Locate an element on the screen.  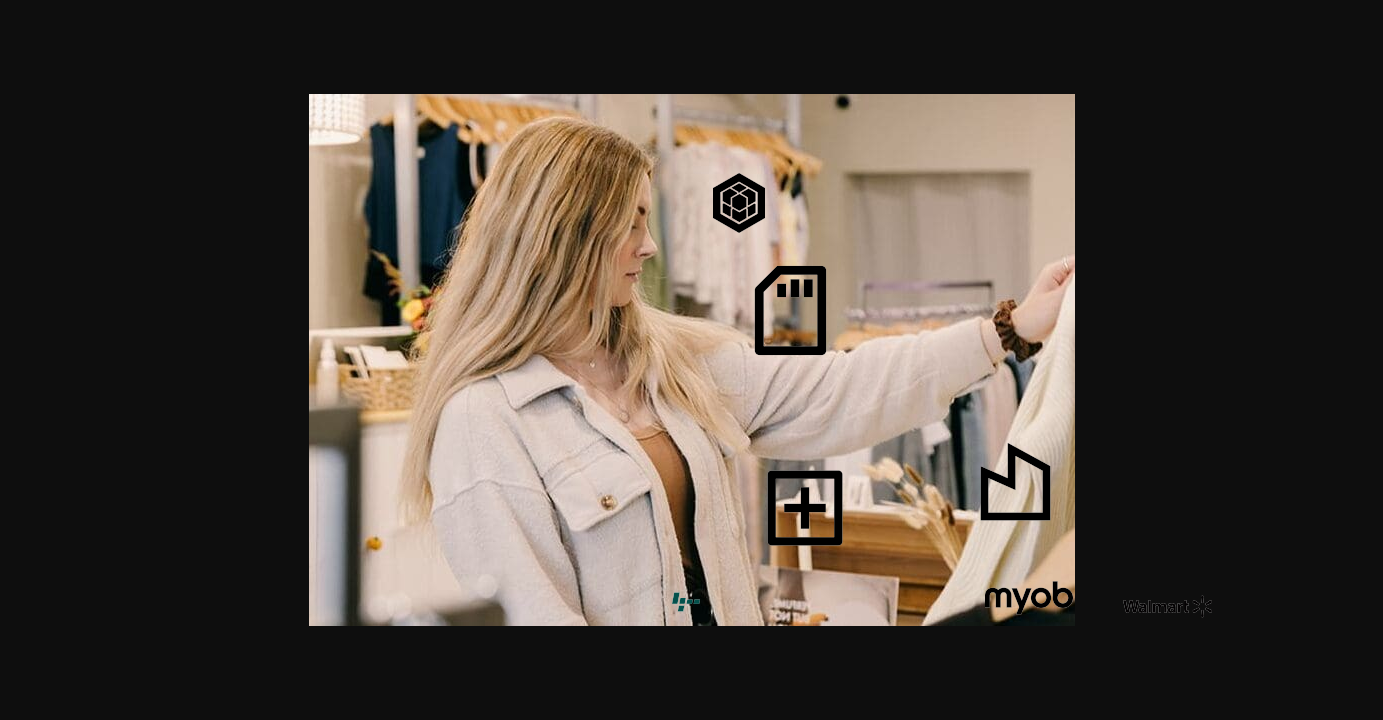
open the Walmart app is located at coordinates (1167, 606).